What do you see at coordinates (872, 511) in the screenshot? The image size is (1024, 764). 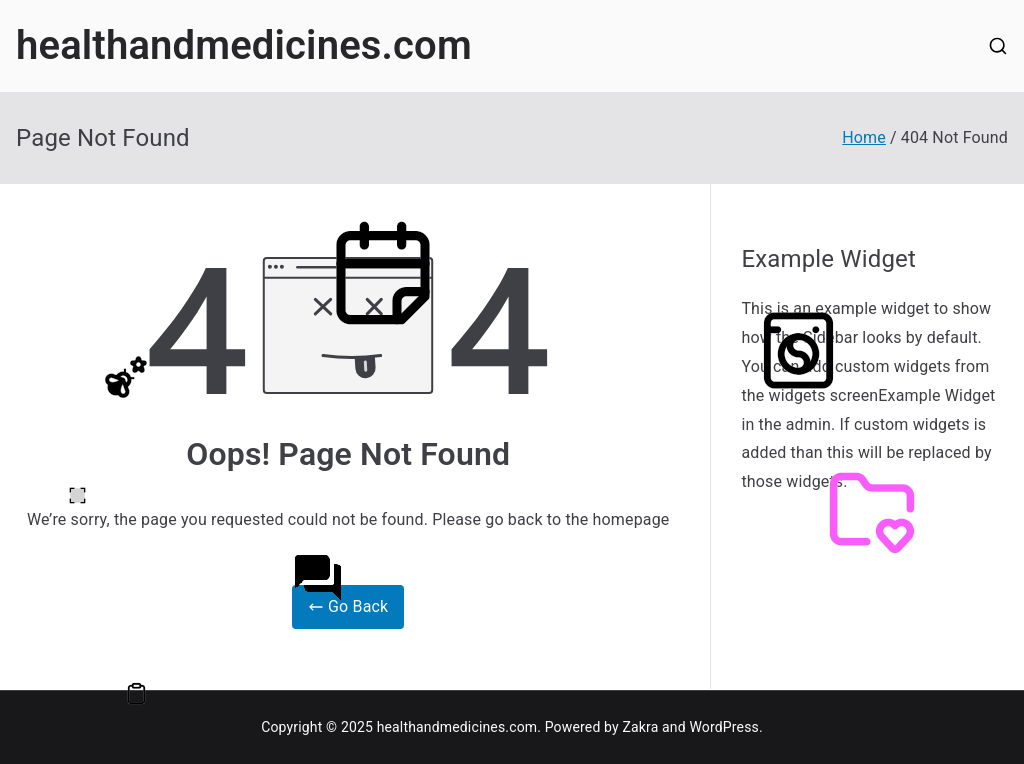 I see `access your favorites folder` at bounding box center [872, 511].